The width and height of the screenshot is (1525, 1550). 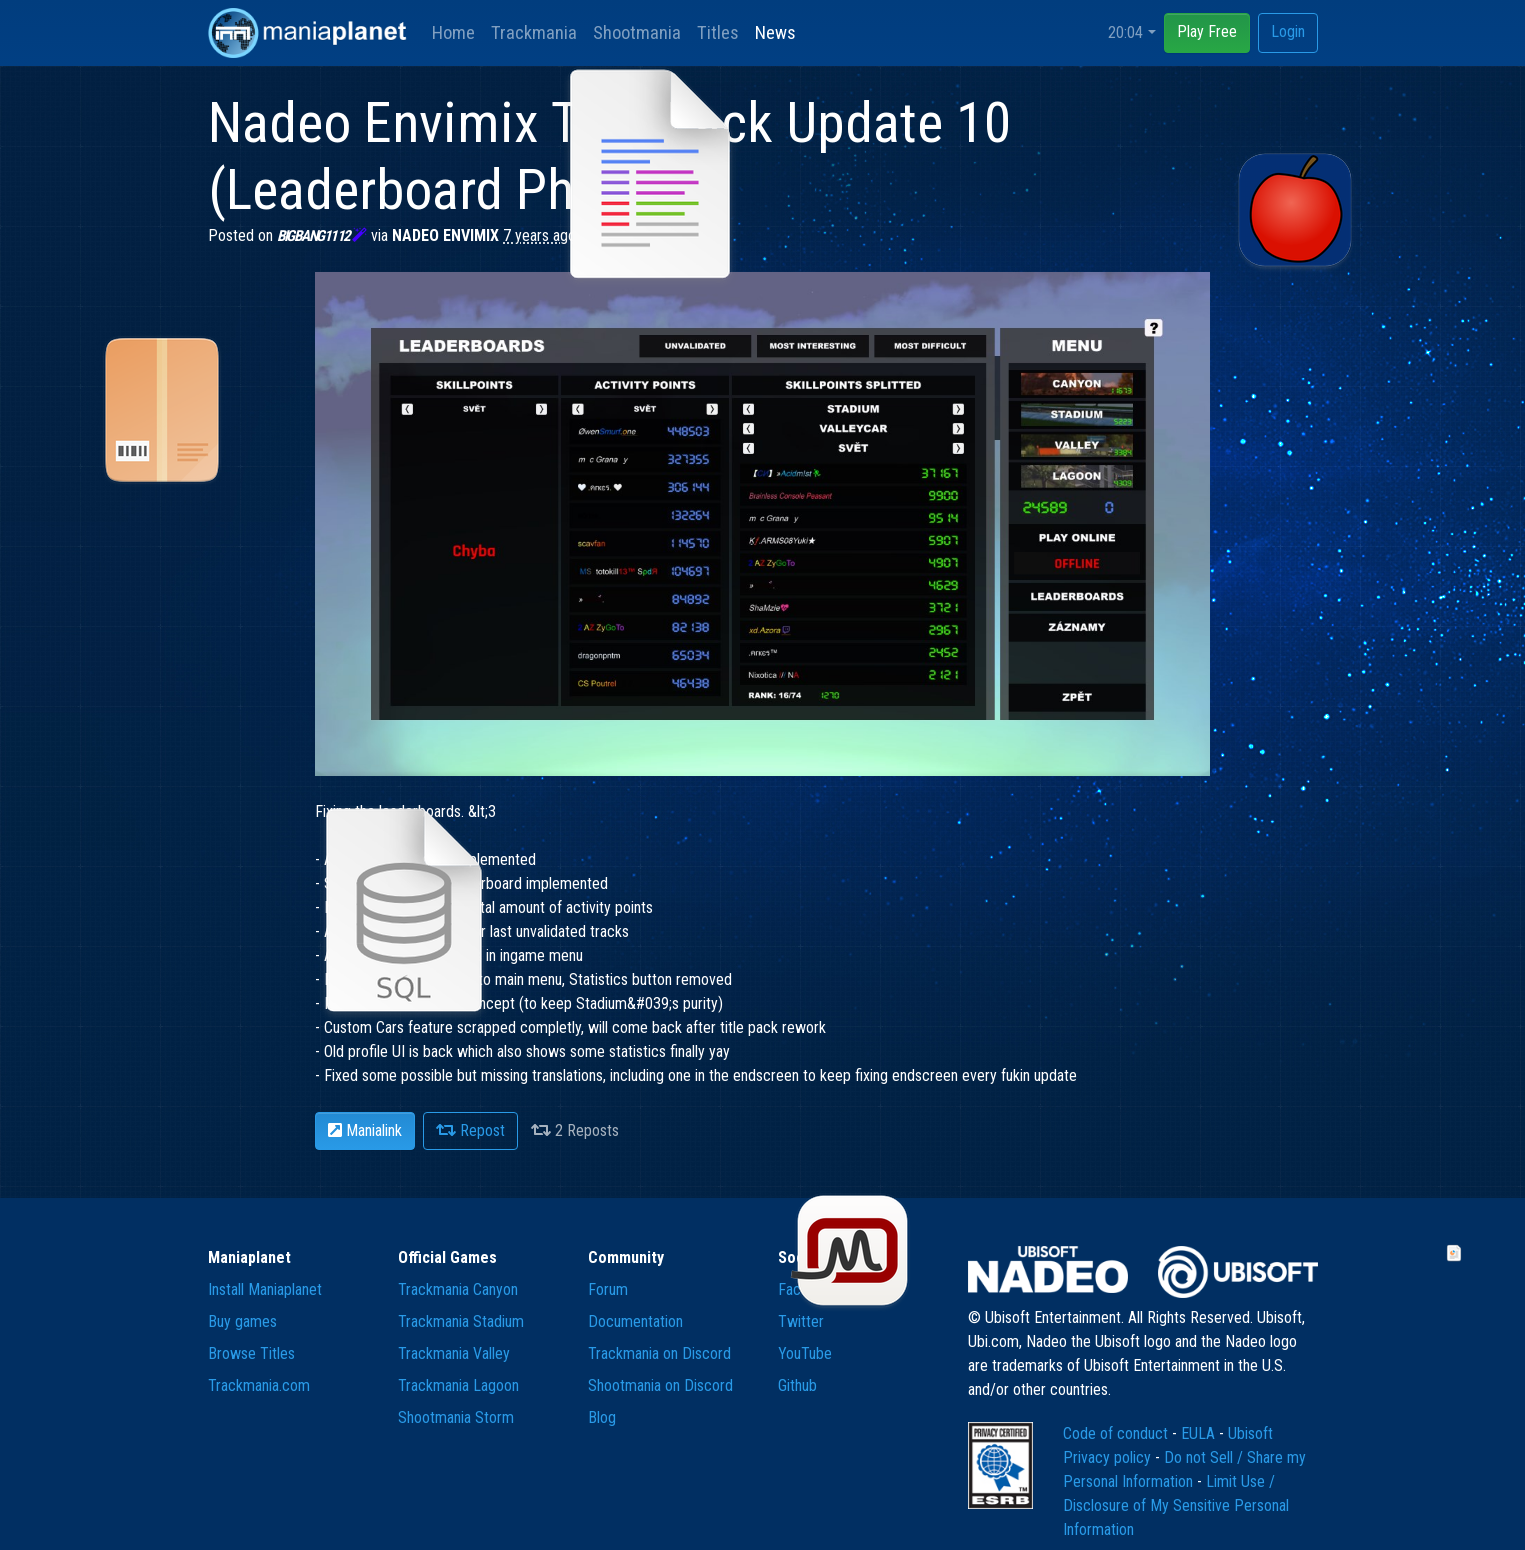 What do you see at coordinates (1295, 210) in the screenshot?
I see `open the tapple app` at bounding box center [1295, 210].